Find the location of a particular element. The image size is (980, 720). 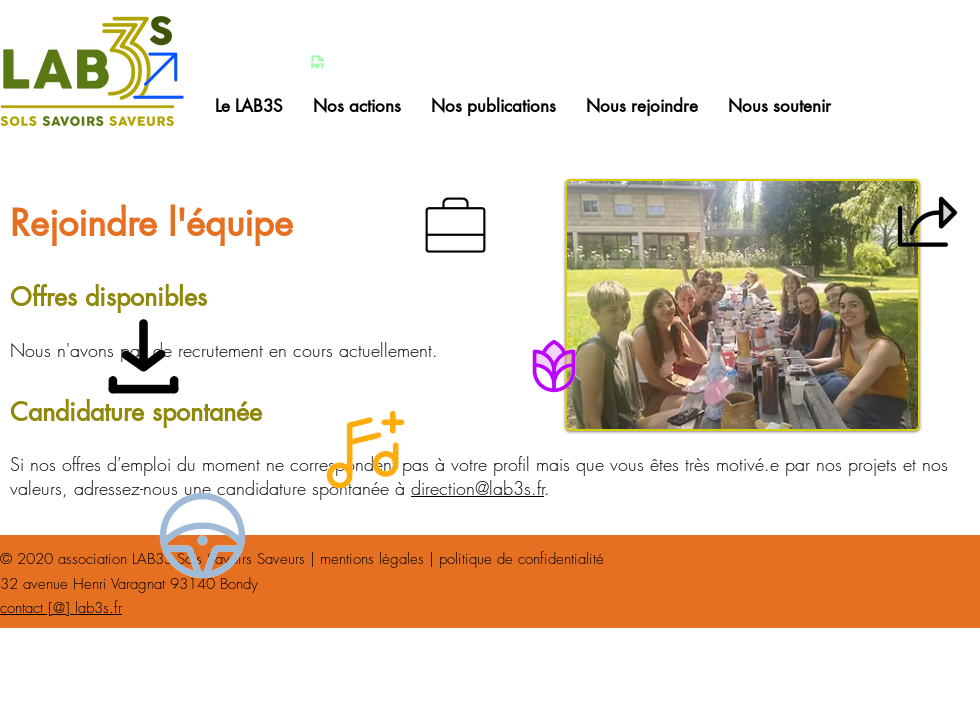

download a file or content is located at coordinates (143, 358).